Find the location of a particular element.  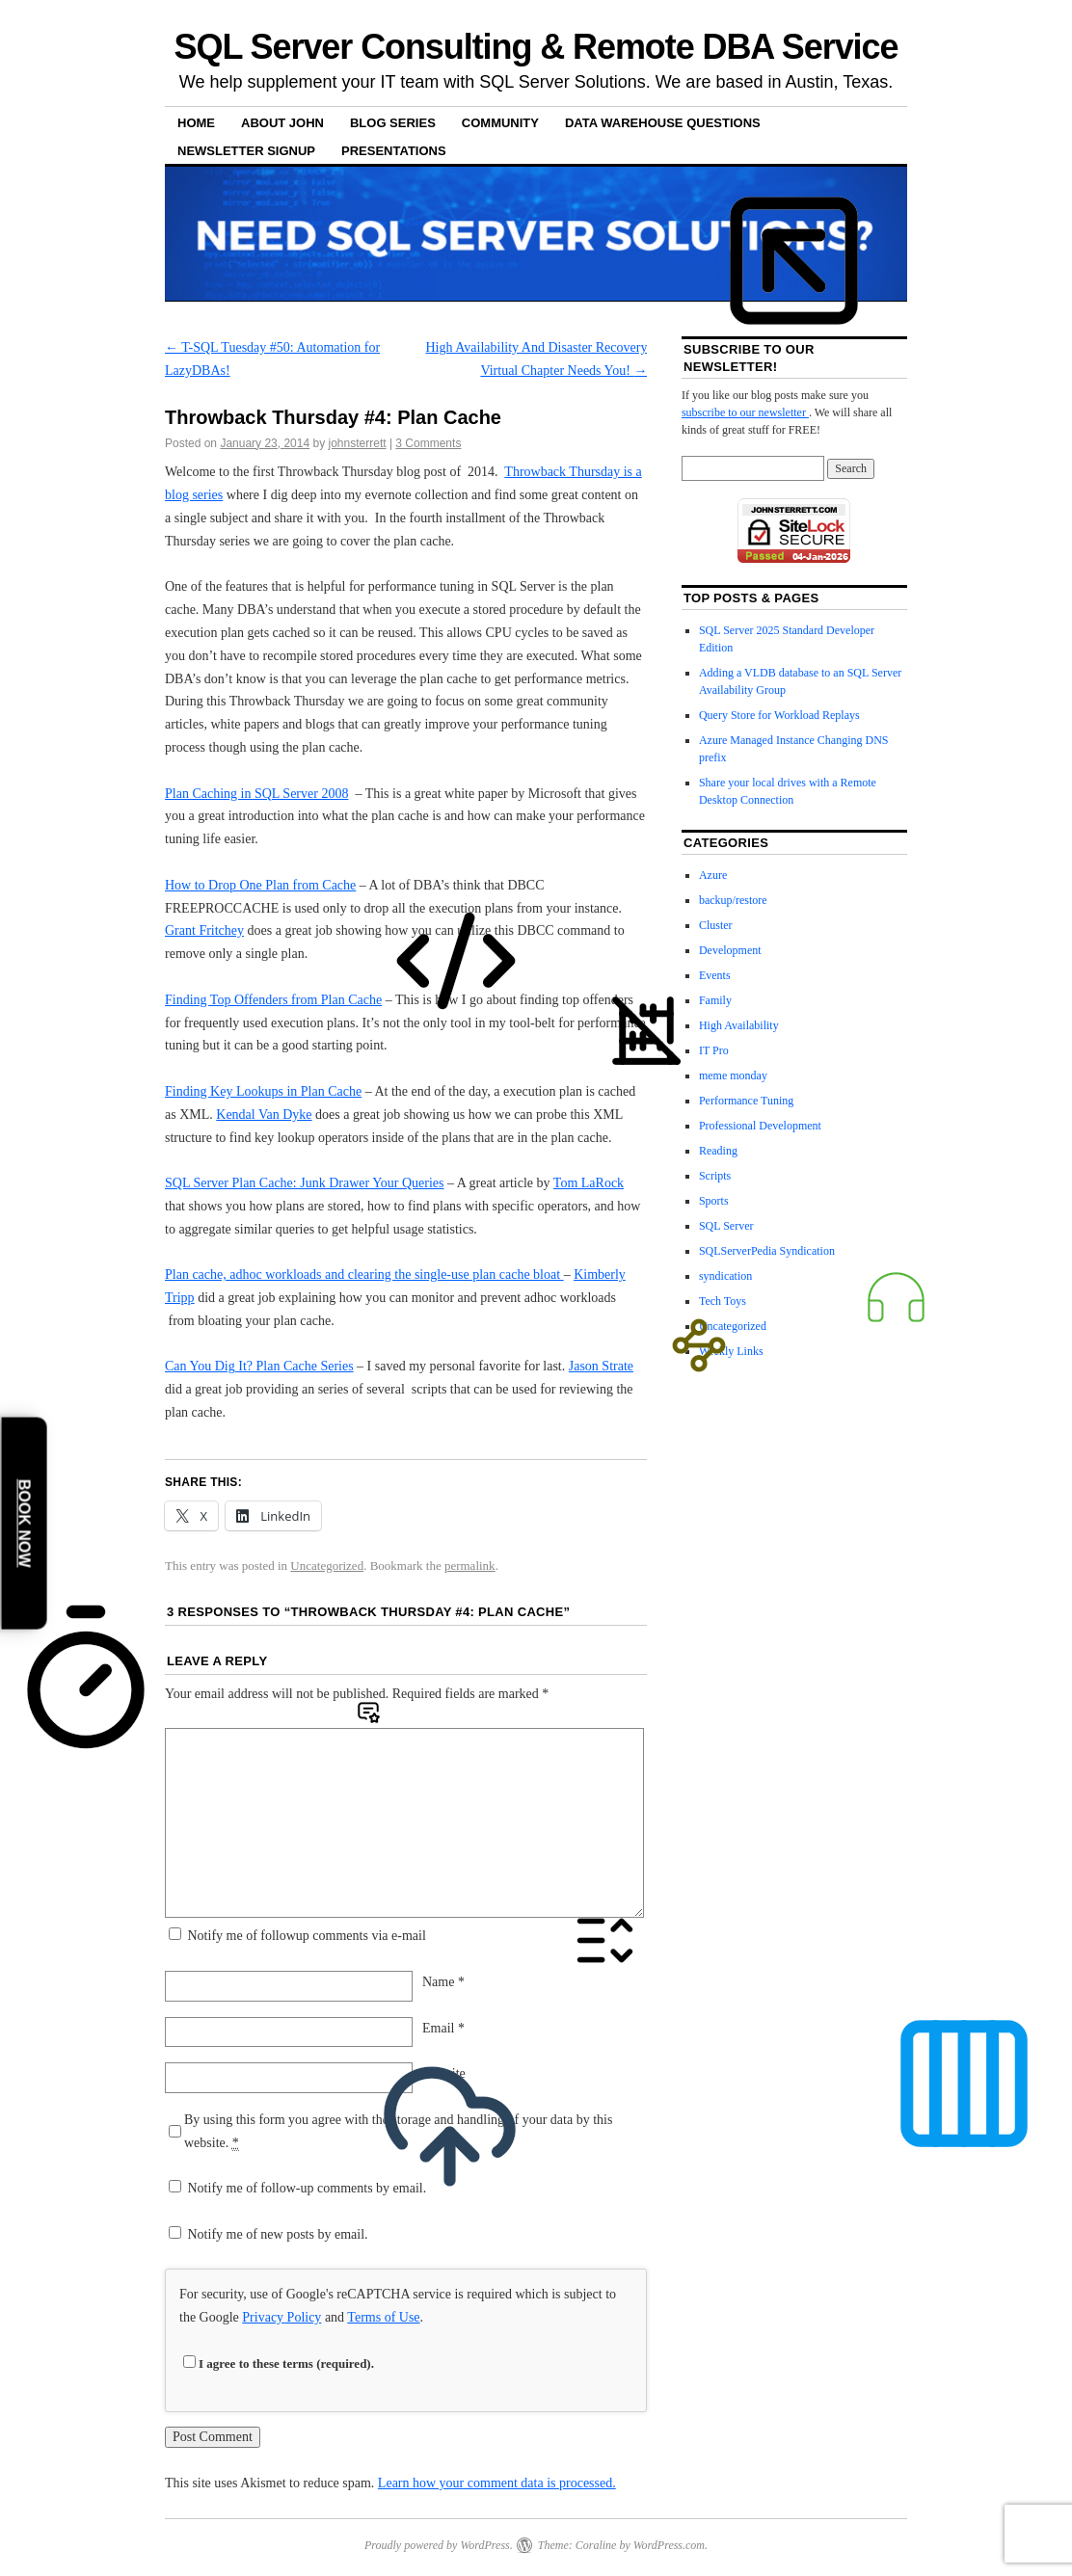

navigate back to previous screen is located at coordinates (793, 260).